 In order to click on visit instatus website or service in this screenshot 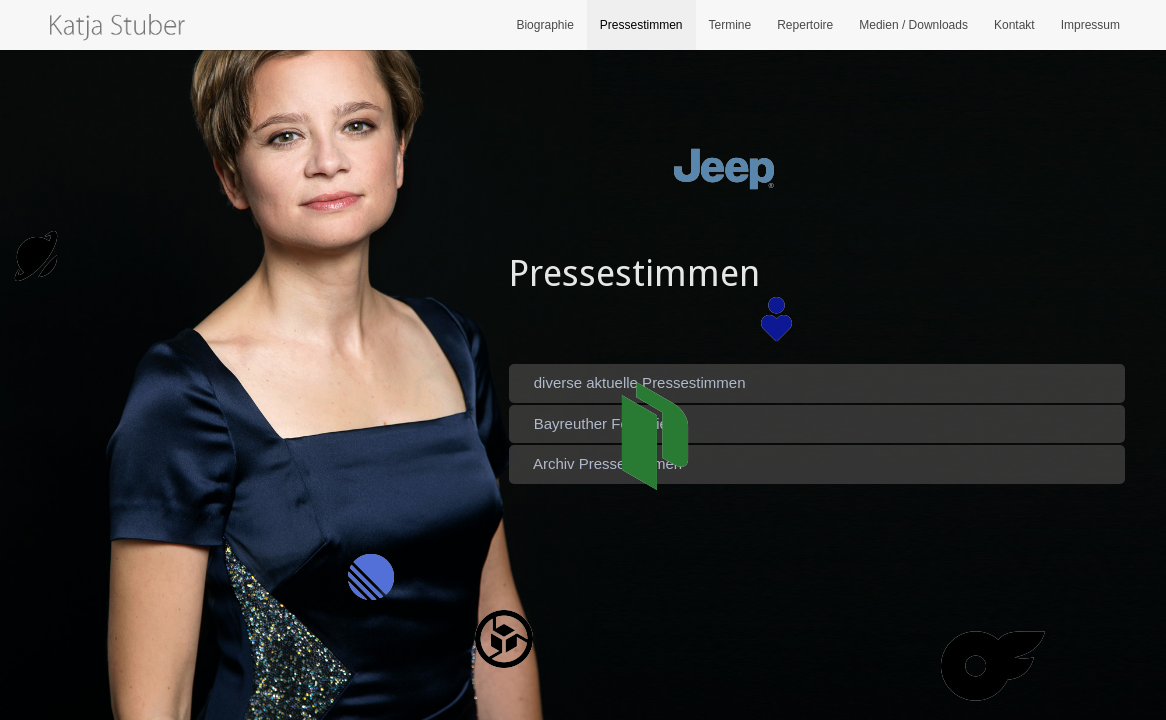, I will do `click(36, 256)`.